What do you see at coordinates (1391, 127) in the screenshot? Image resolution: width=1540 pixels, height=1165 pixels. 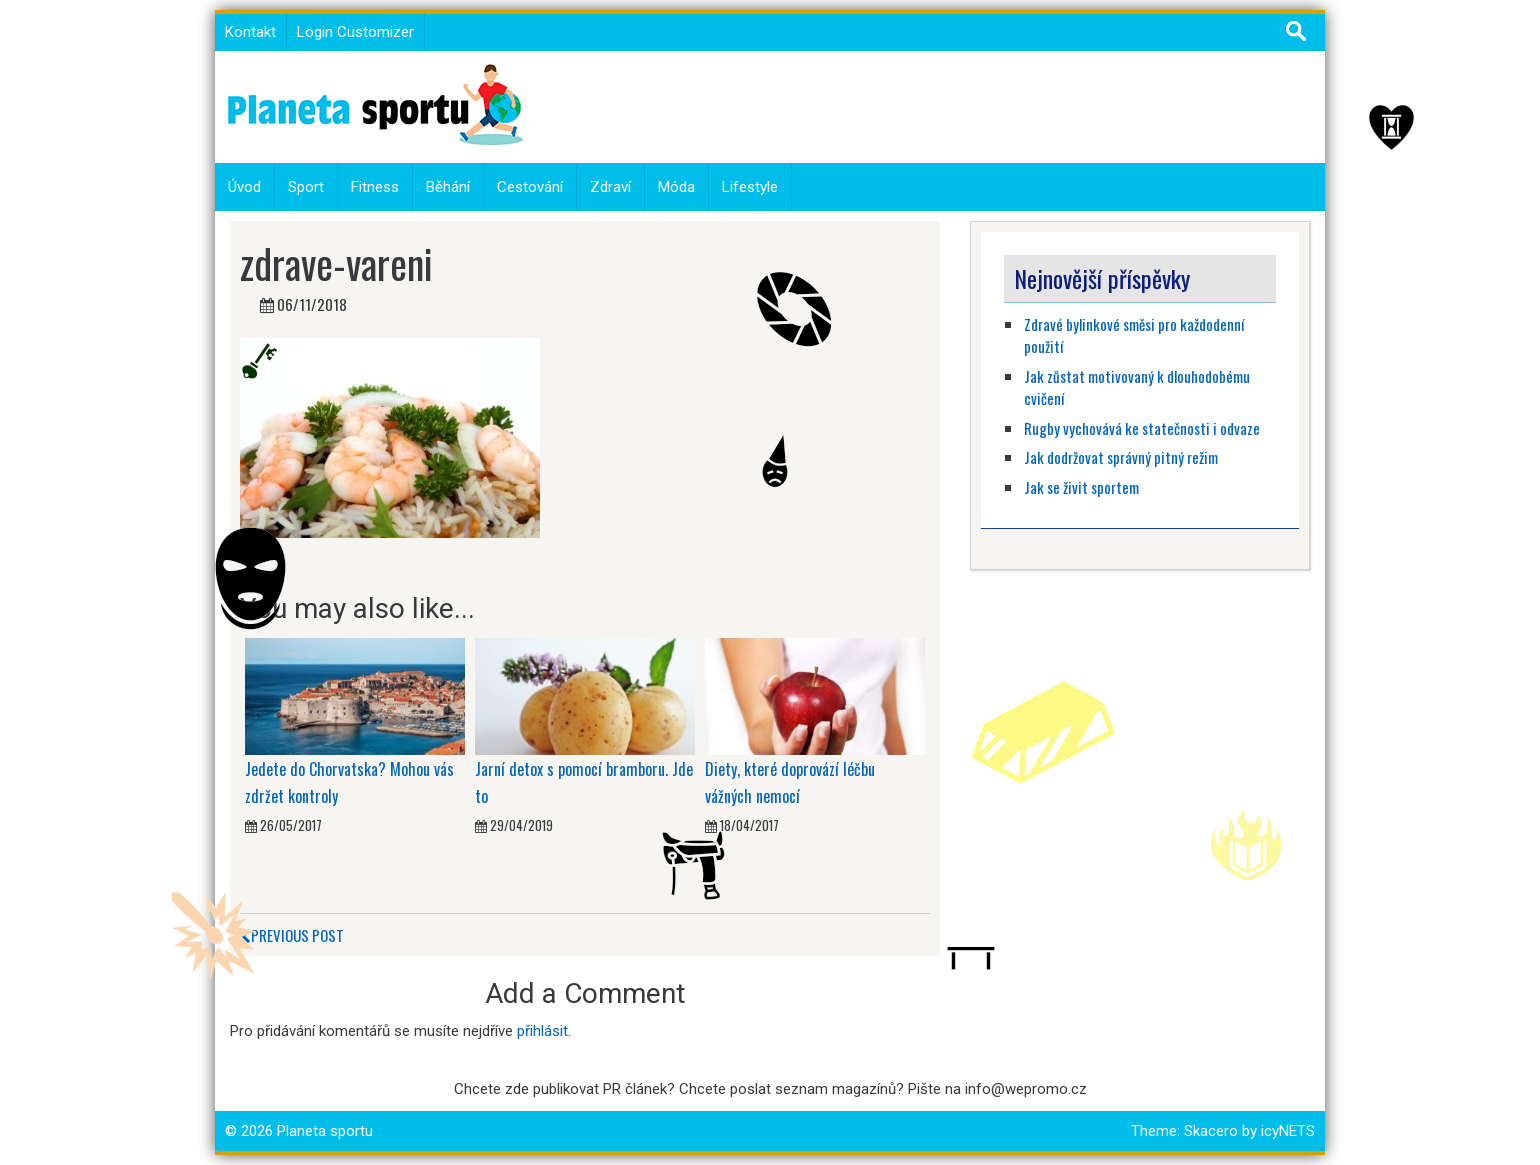 I see `indicates a lasting relationship or permanent bond in a game` at bounding box center [1391, 127].